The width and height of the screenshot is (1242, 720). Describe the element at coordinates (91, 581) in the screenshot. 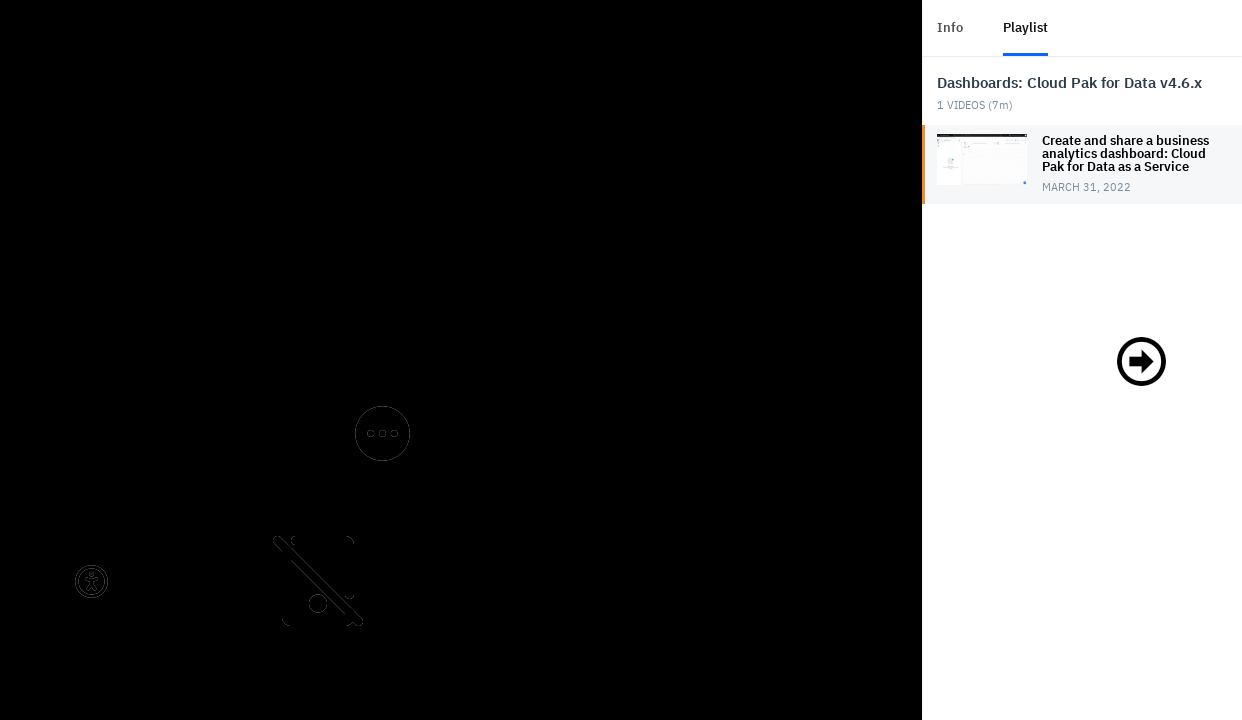

I see `indicates accessibility features are available` at that location.